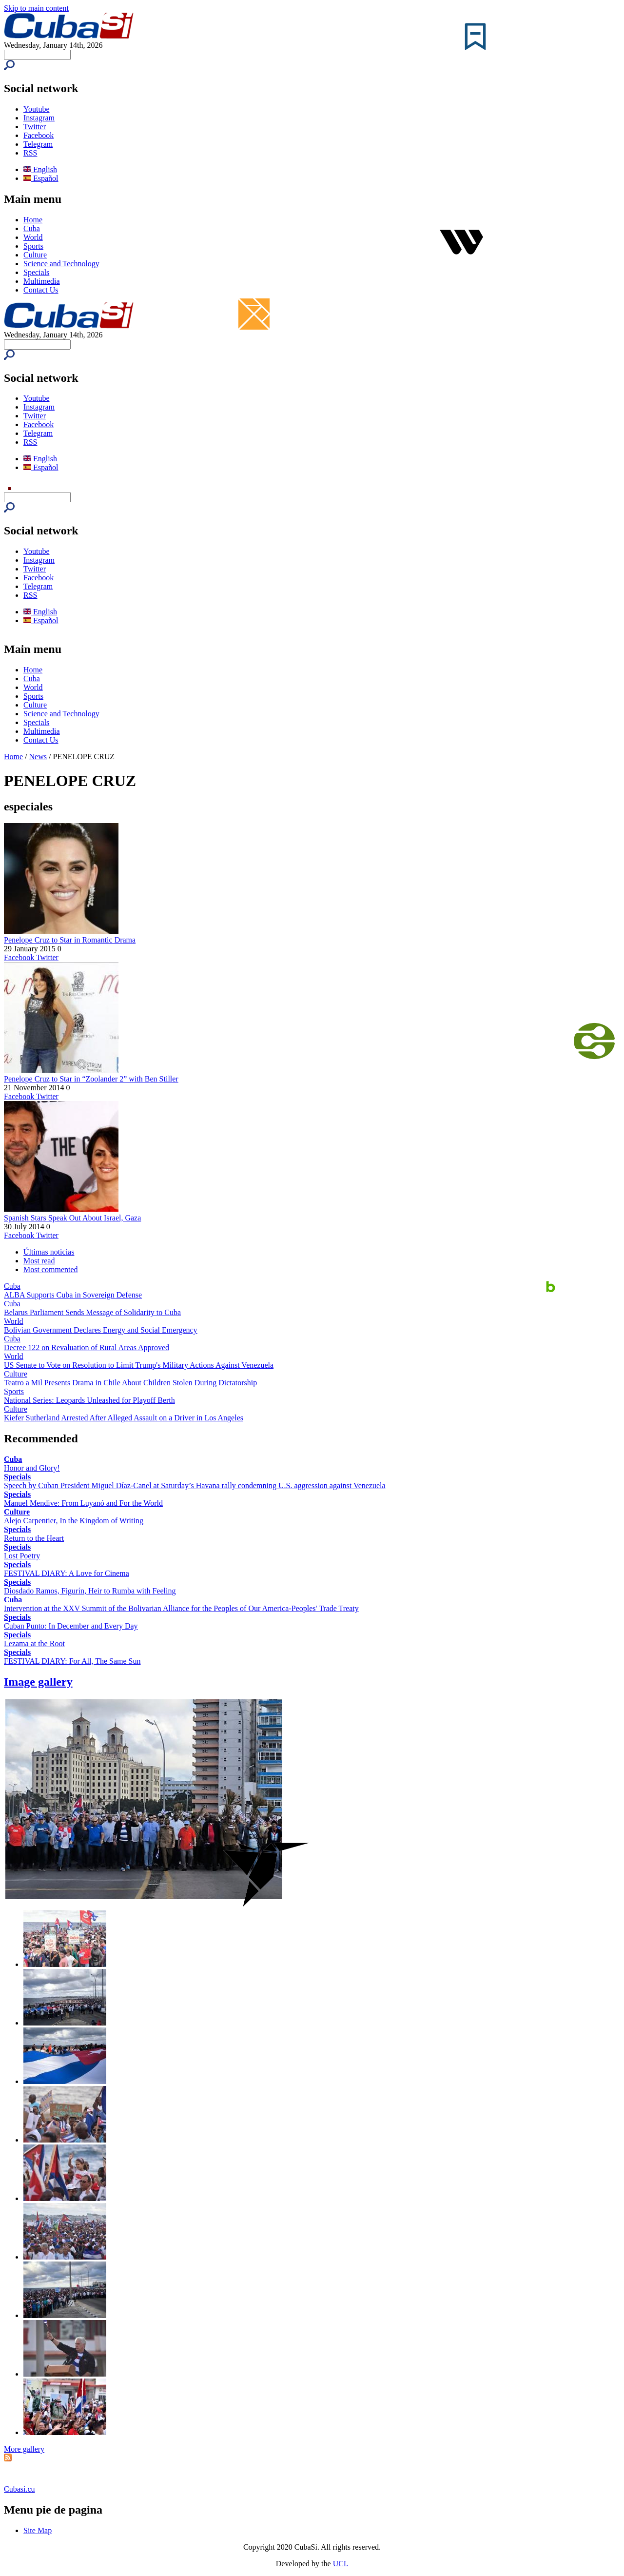  Describe the element at coordinates (266, 1875) in the screenshot. I see `visit freelancer.com website` at that location.